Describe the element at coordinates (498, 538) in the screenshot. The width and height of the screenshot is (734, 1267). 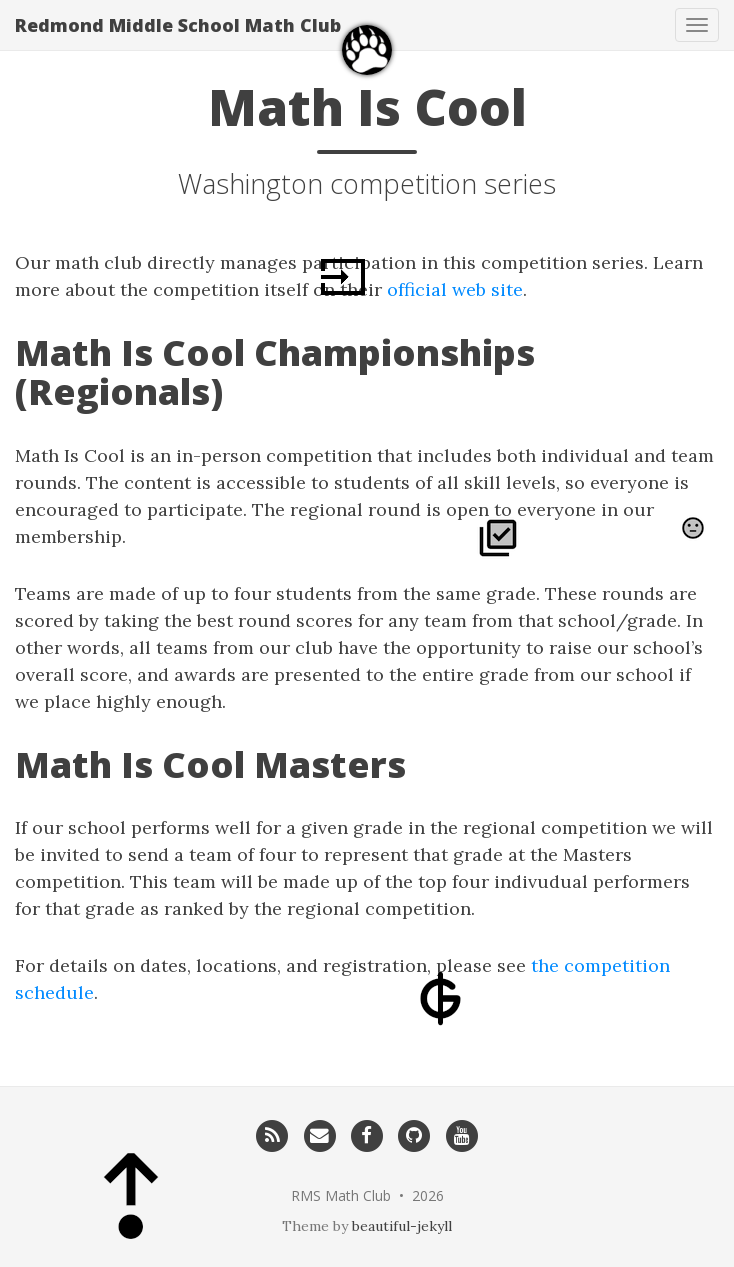
I see `item successfully added to library` at that location.